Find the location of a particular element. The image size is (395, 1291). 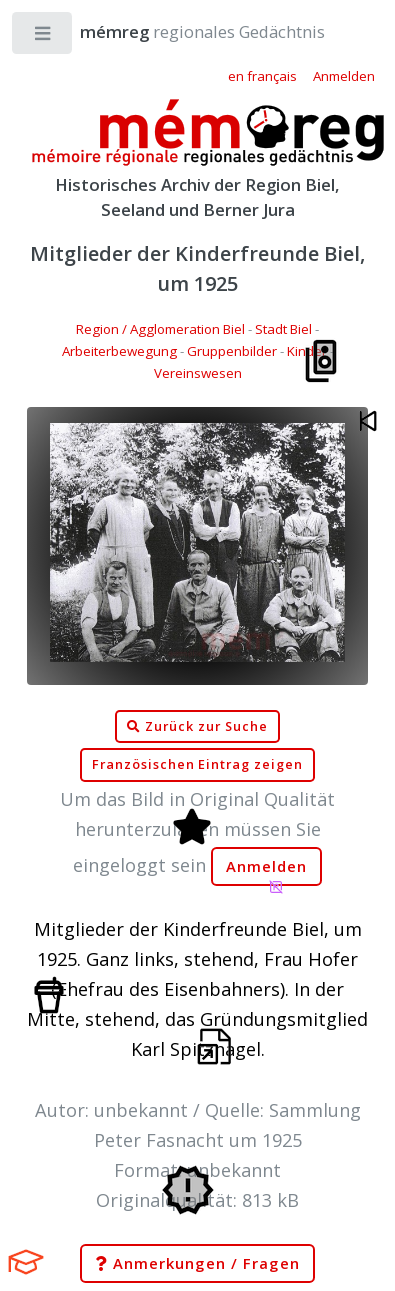

access learning resources or tutorials is located at coordinates (26, 1262).